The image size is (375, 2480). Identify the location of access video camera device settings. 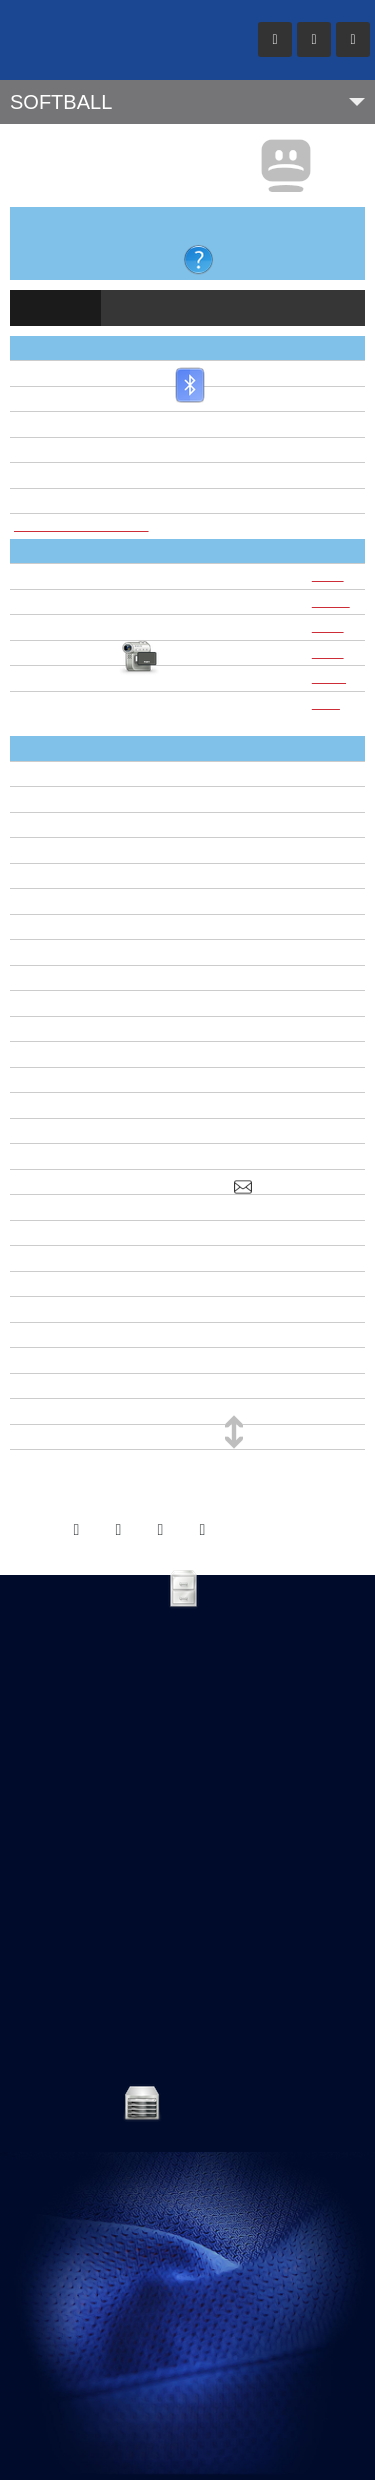
(139, 657).